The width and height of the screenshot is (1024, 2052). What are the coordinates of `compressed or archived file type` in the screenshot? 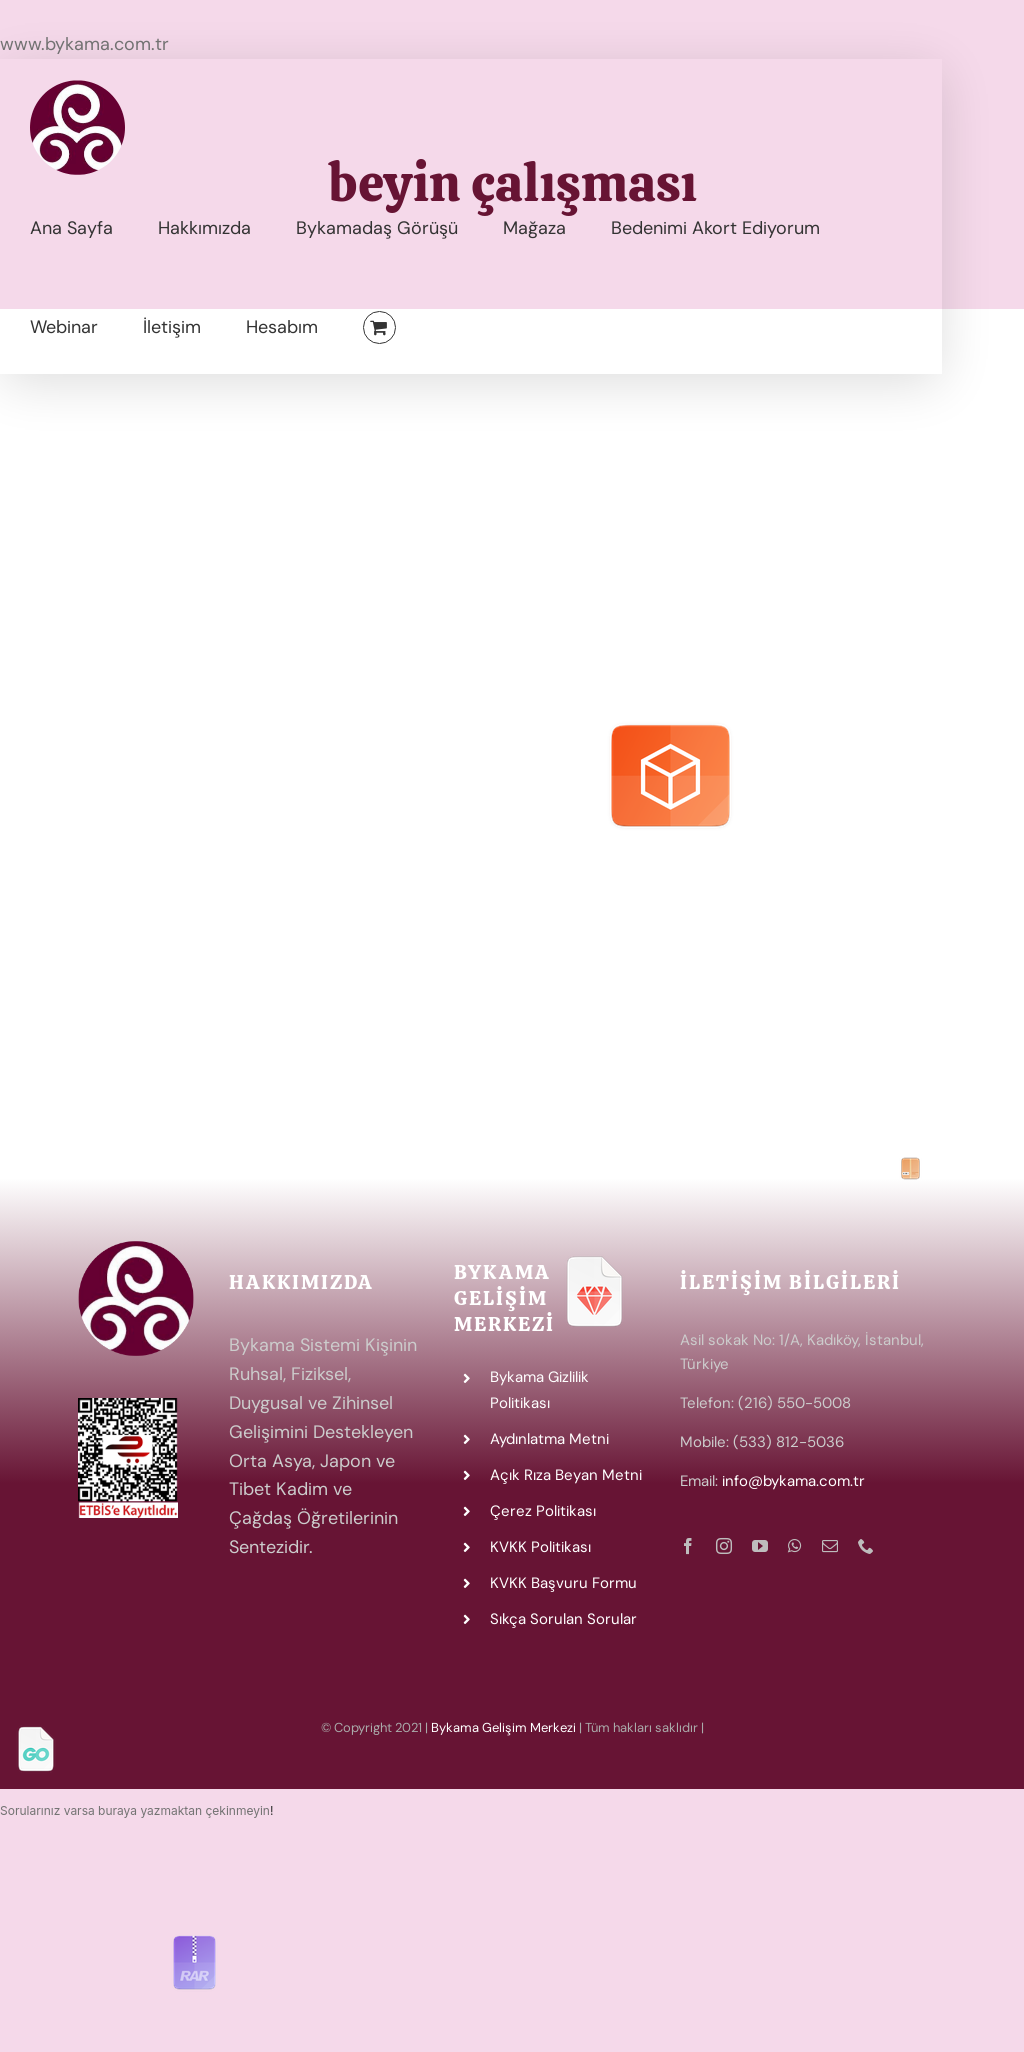 It's located at (910, 1168).